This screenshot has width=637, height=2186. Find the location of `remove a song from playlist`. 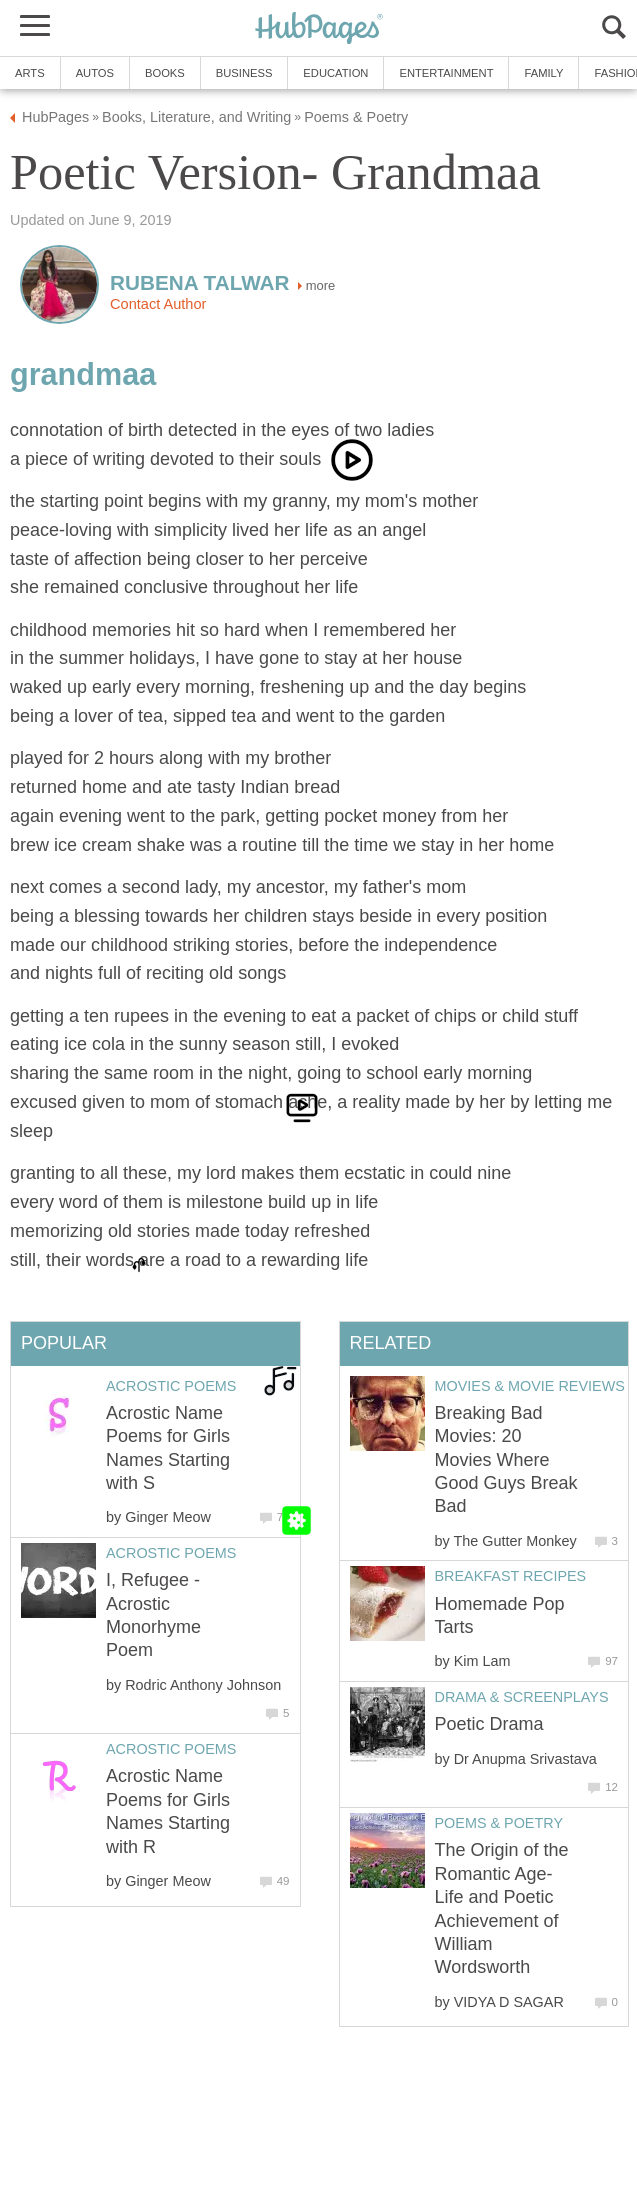

remove a song from playlist is located at coordinates (281, 1380).